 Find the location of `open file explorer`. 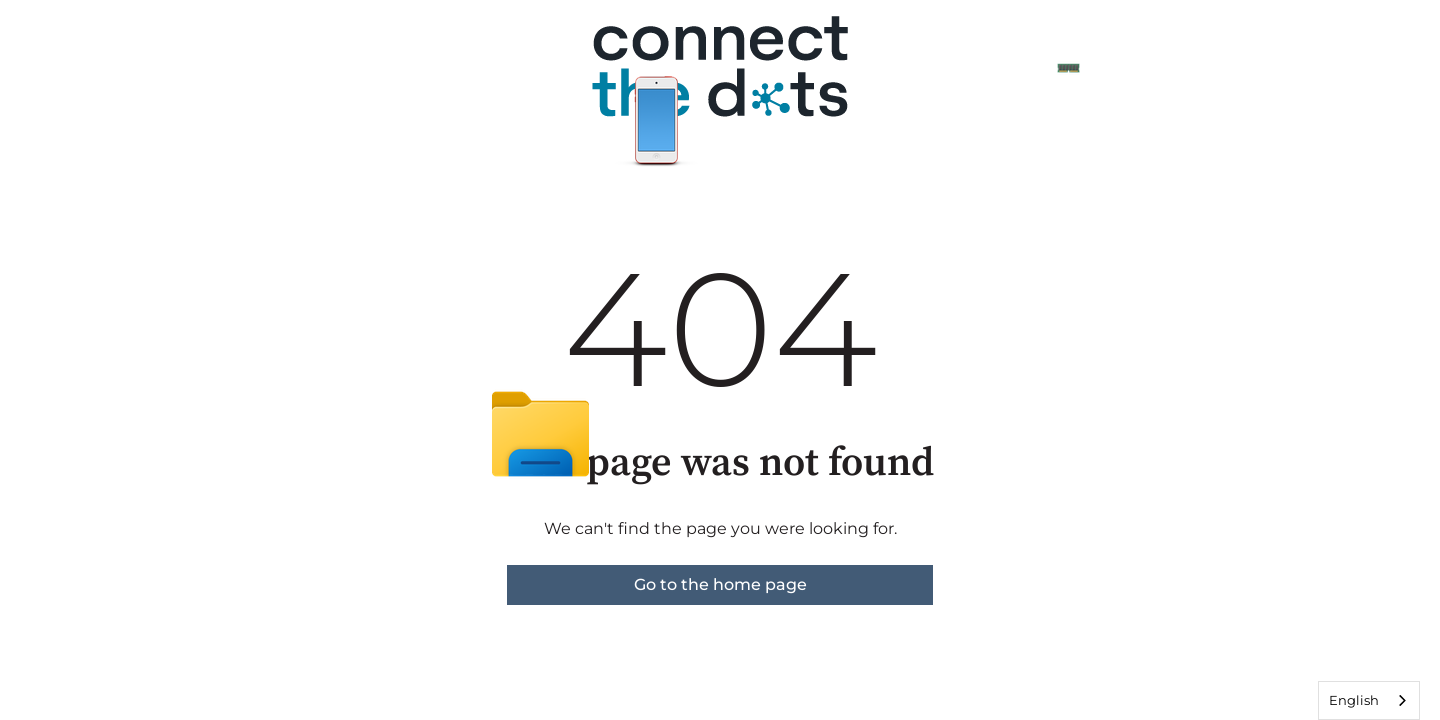

open file explorer is located at coordinates (540, 432).